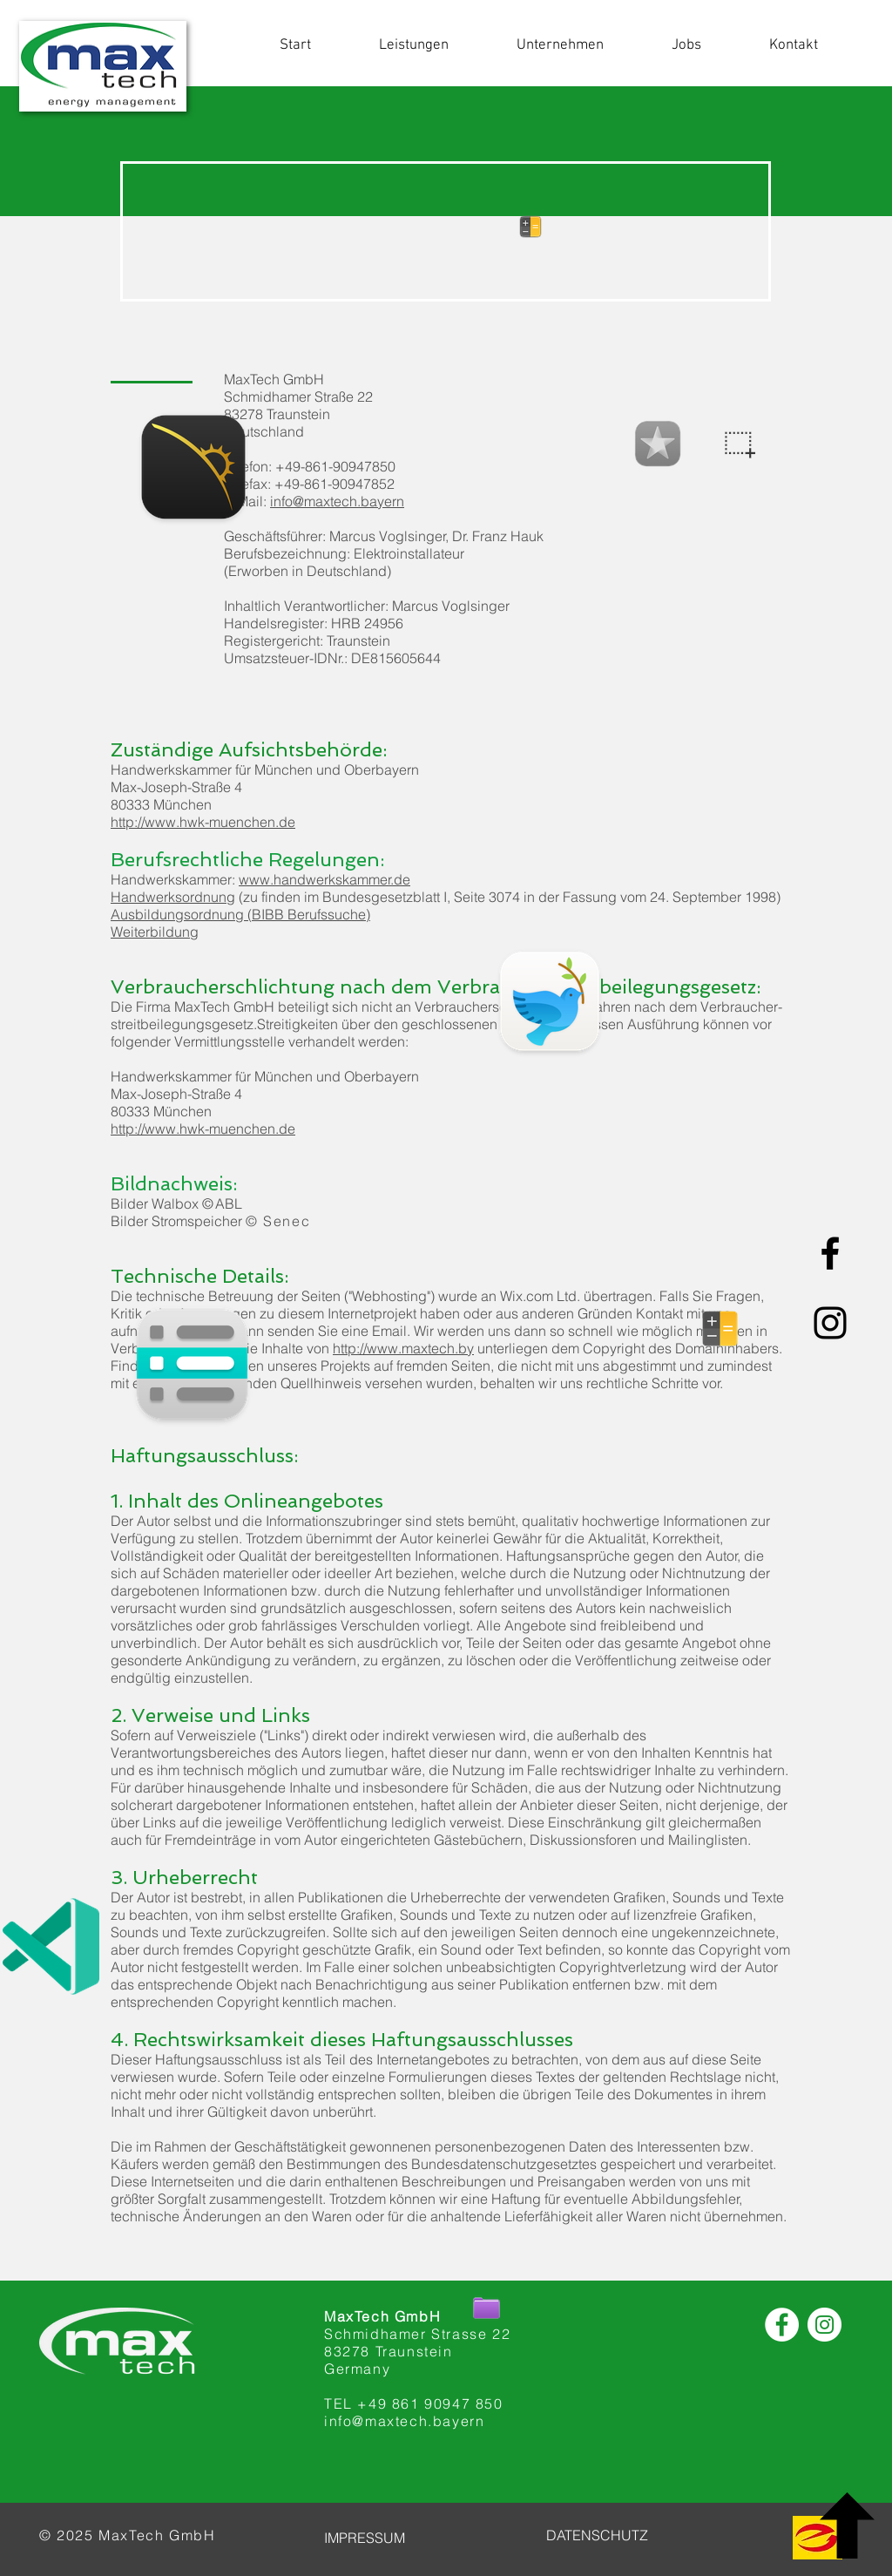 This screenshot has width=892, height=2576. Describe the element at coordinates (193, 467) in the screenshot. I see `launch the starbound game` at that location.